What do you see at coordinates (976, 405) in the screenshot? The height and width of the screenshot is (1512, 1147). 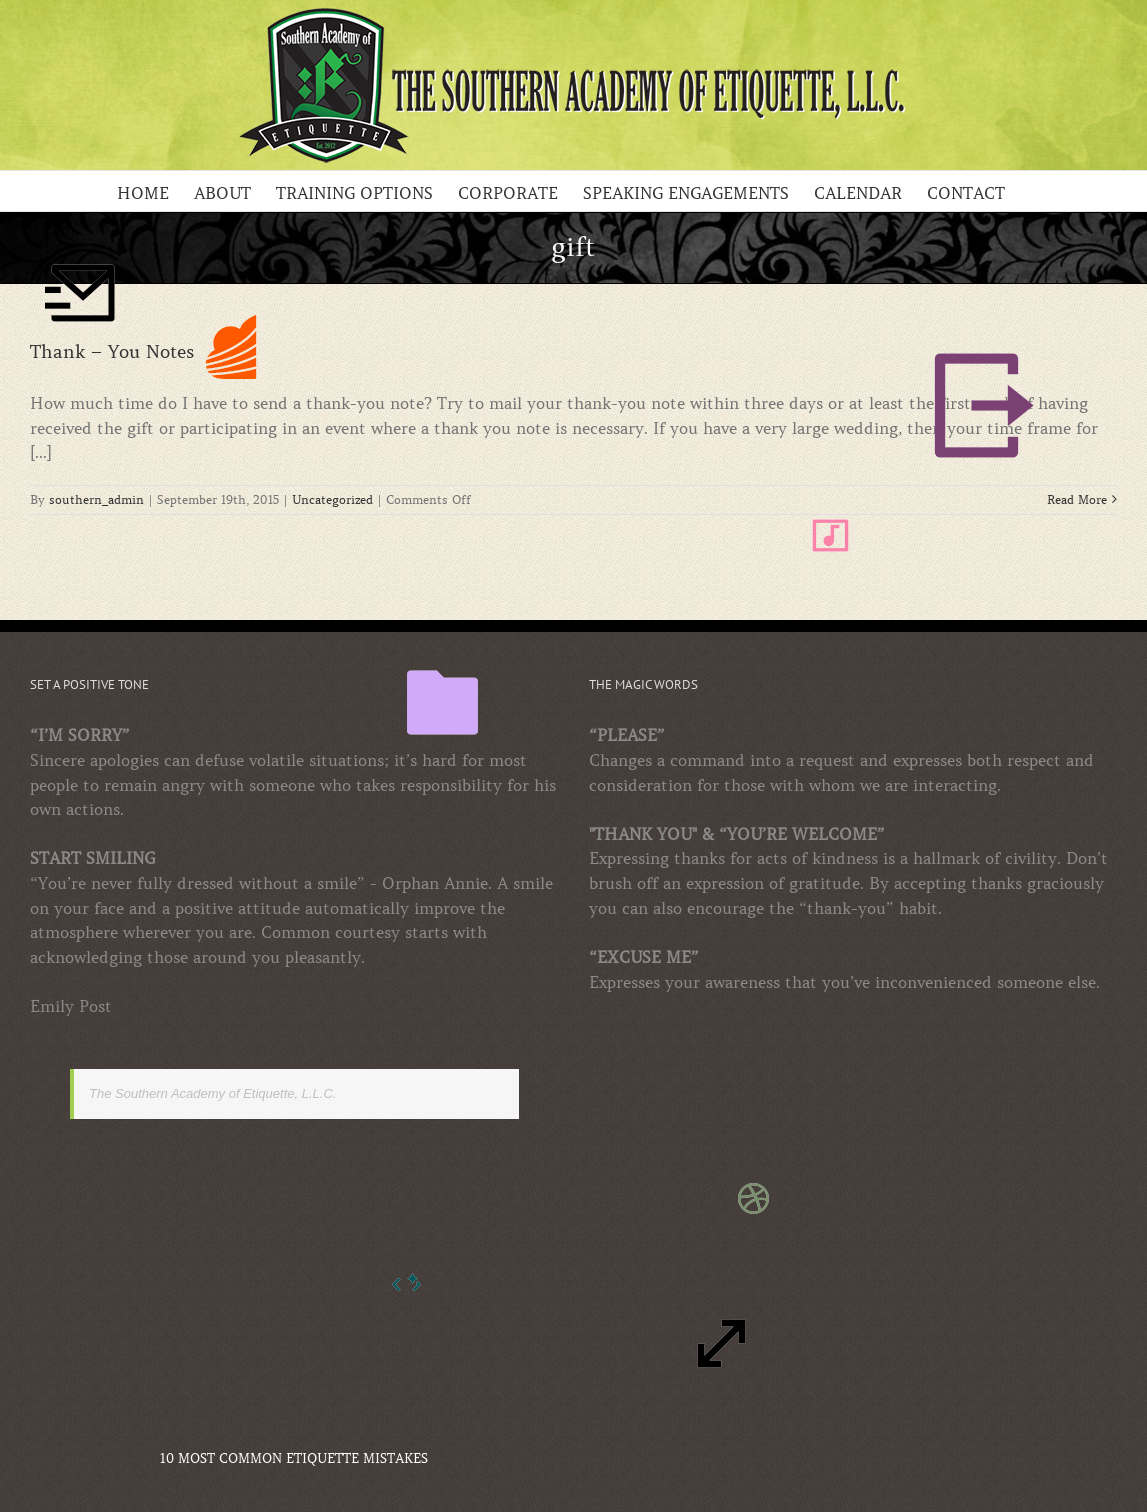 I see `log out of your account` at bounding box center [976, 405].